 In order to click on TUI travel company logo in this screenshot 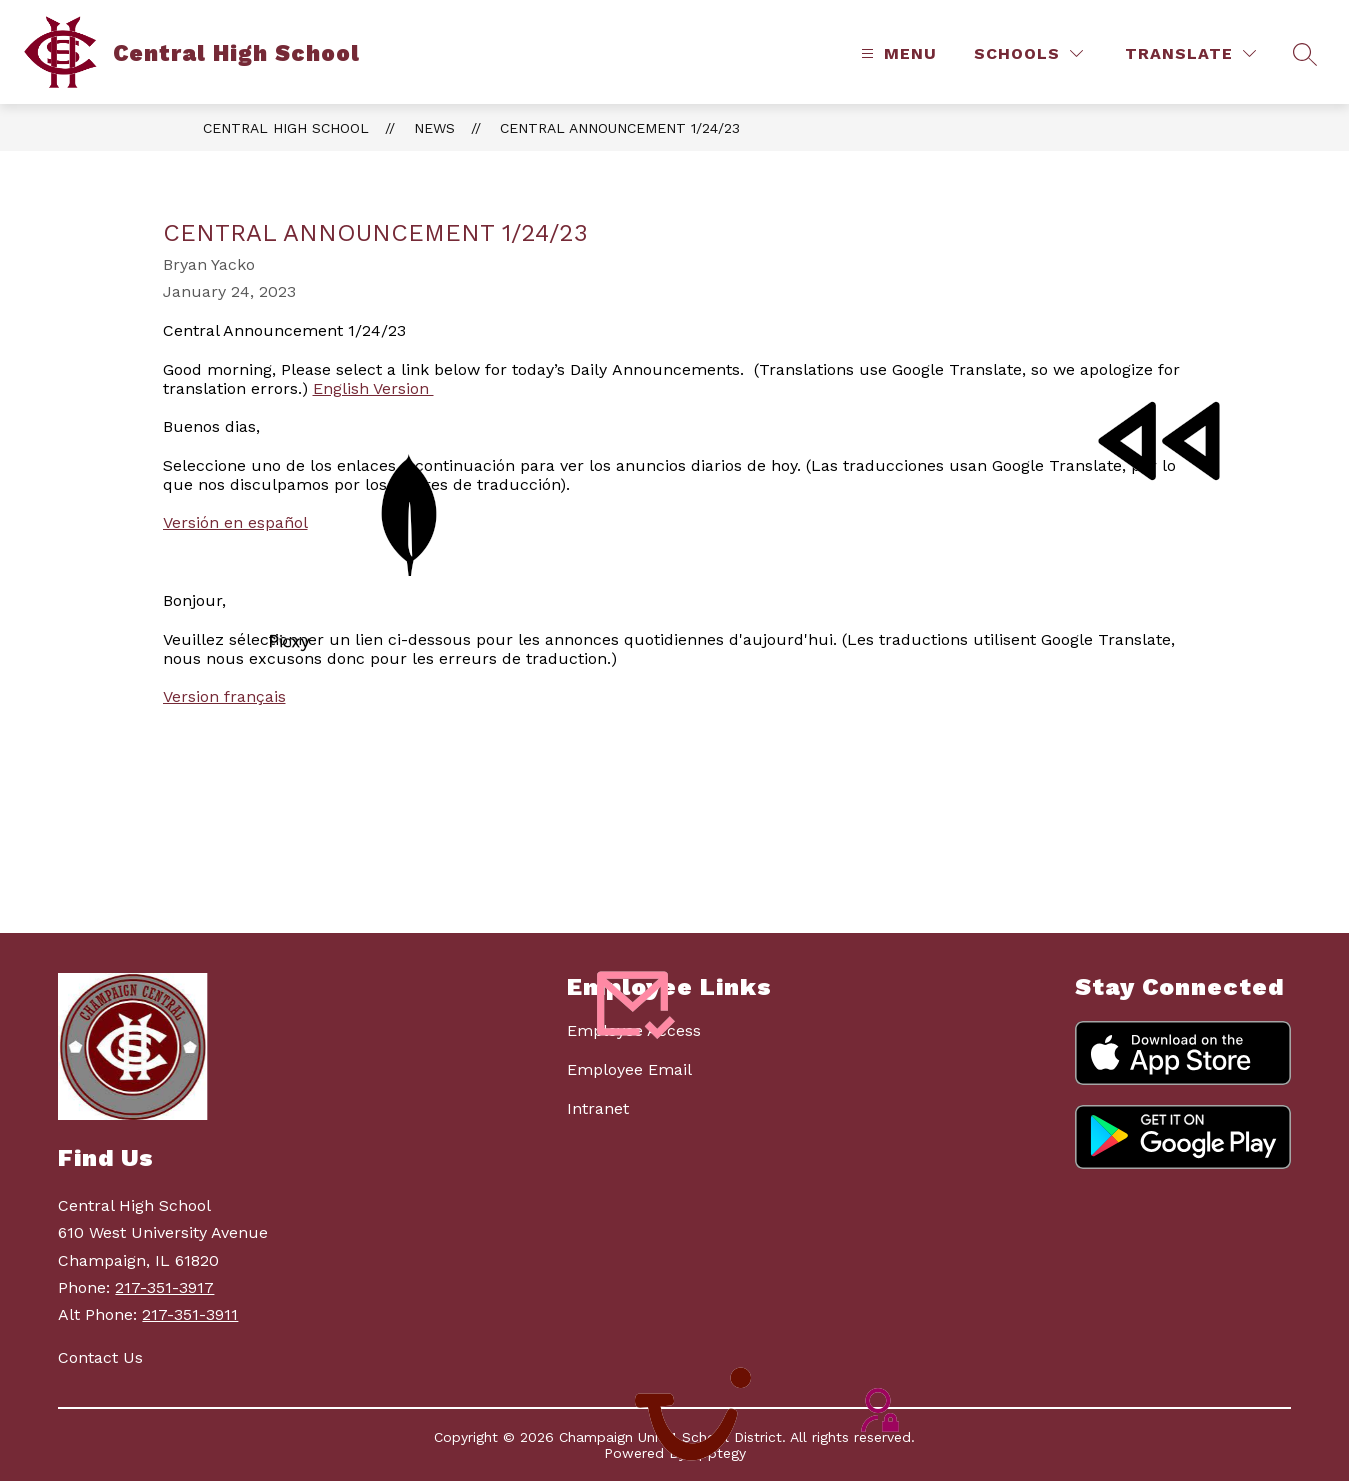, I will do `click(693, 1414)`.